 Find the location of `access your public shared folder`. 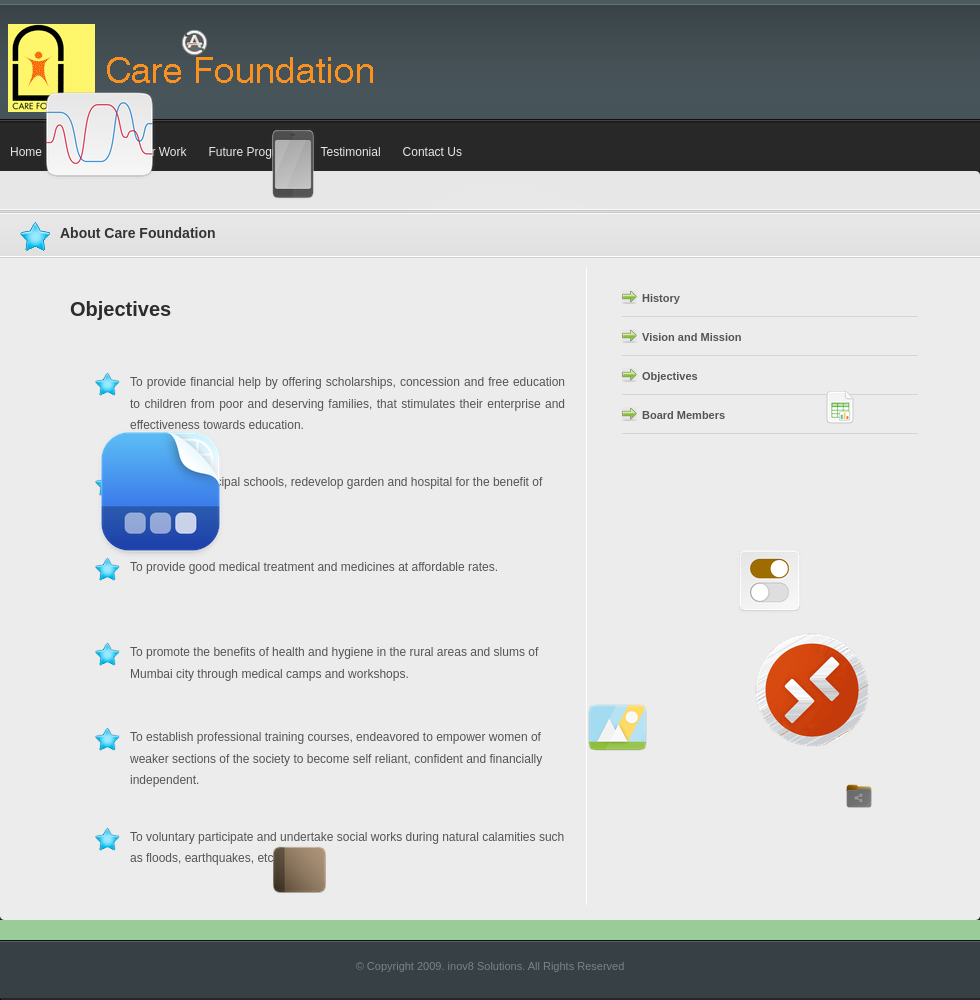

access your public shared folder is located at coordinates (859, 796).